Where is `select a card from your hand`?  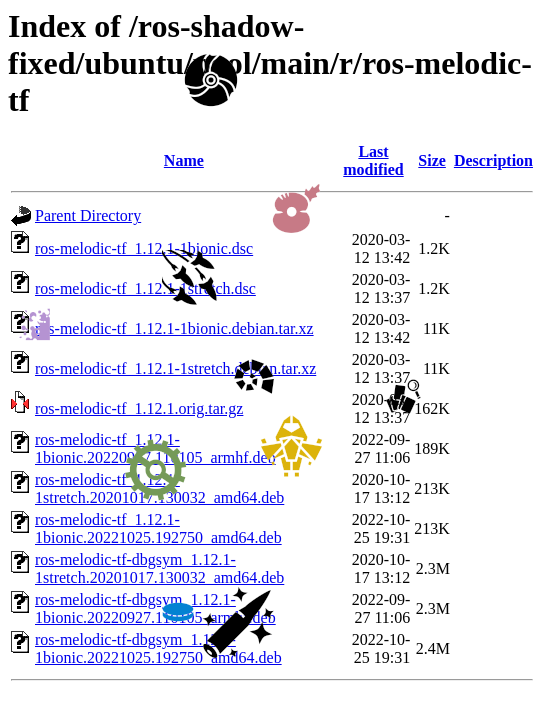
select a card from your hand is located at coordinates (403, 396).